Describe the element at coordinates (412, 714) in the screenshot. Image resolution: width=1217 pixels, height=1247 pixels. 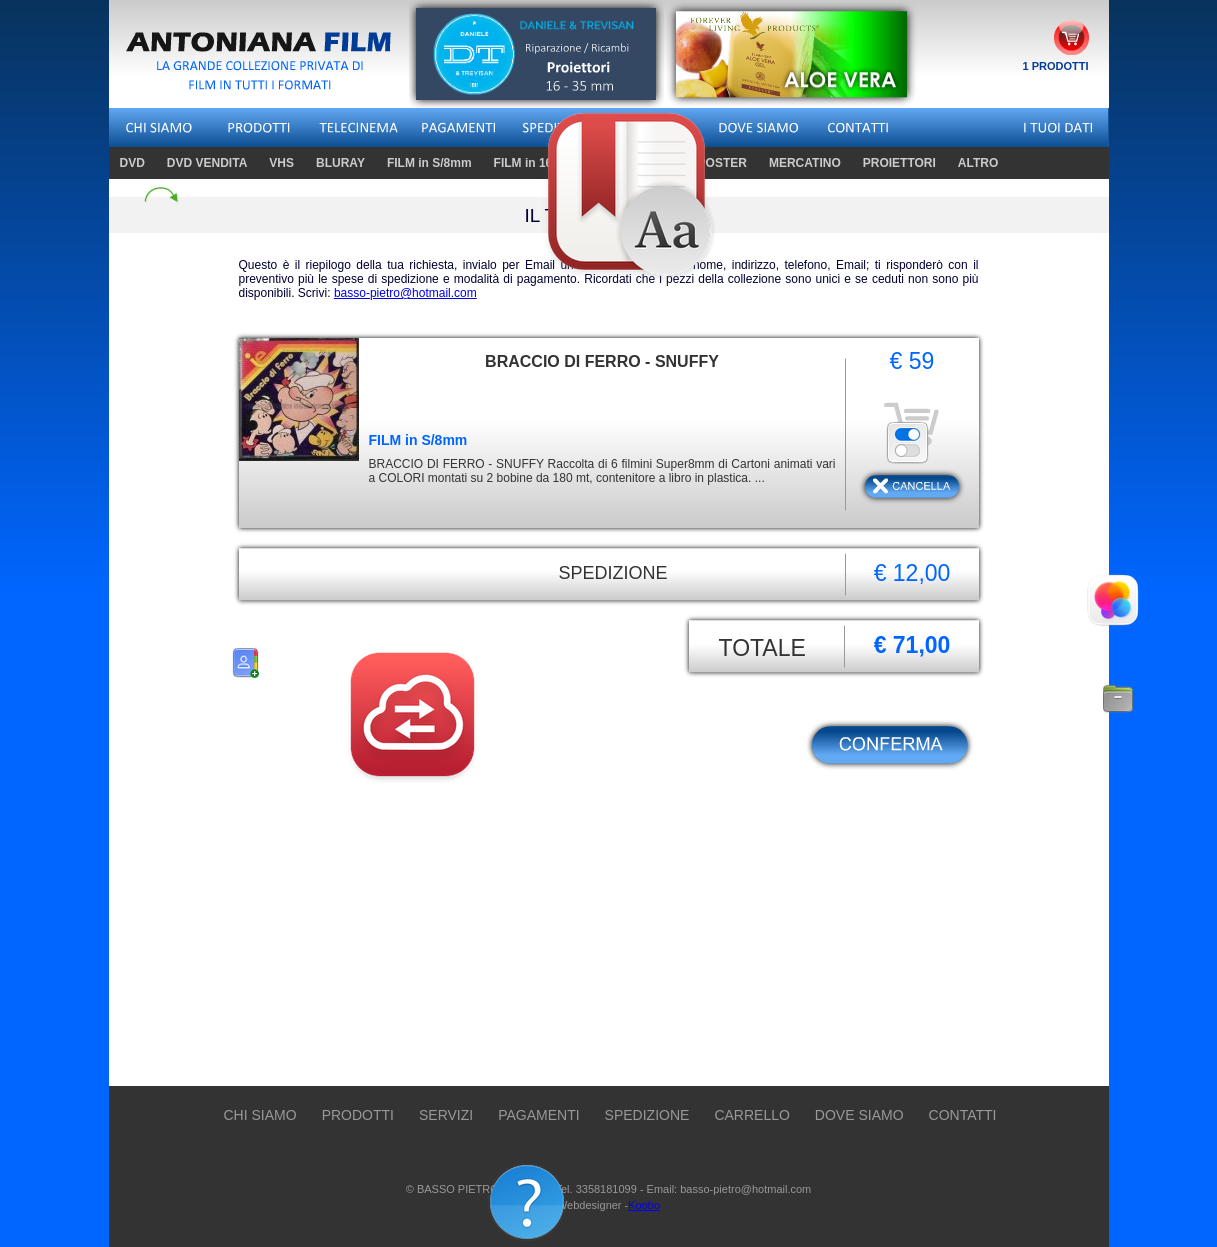
I see `open opensnitch firewall application` at that location.